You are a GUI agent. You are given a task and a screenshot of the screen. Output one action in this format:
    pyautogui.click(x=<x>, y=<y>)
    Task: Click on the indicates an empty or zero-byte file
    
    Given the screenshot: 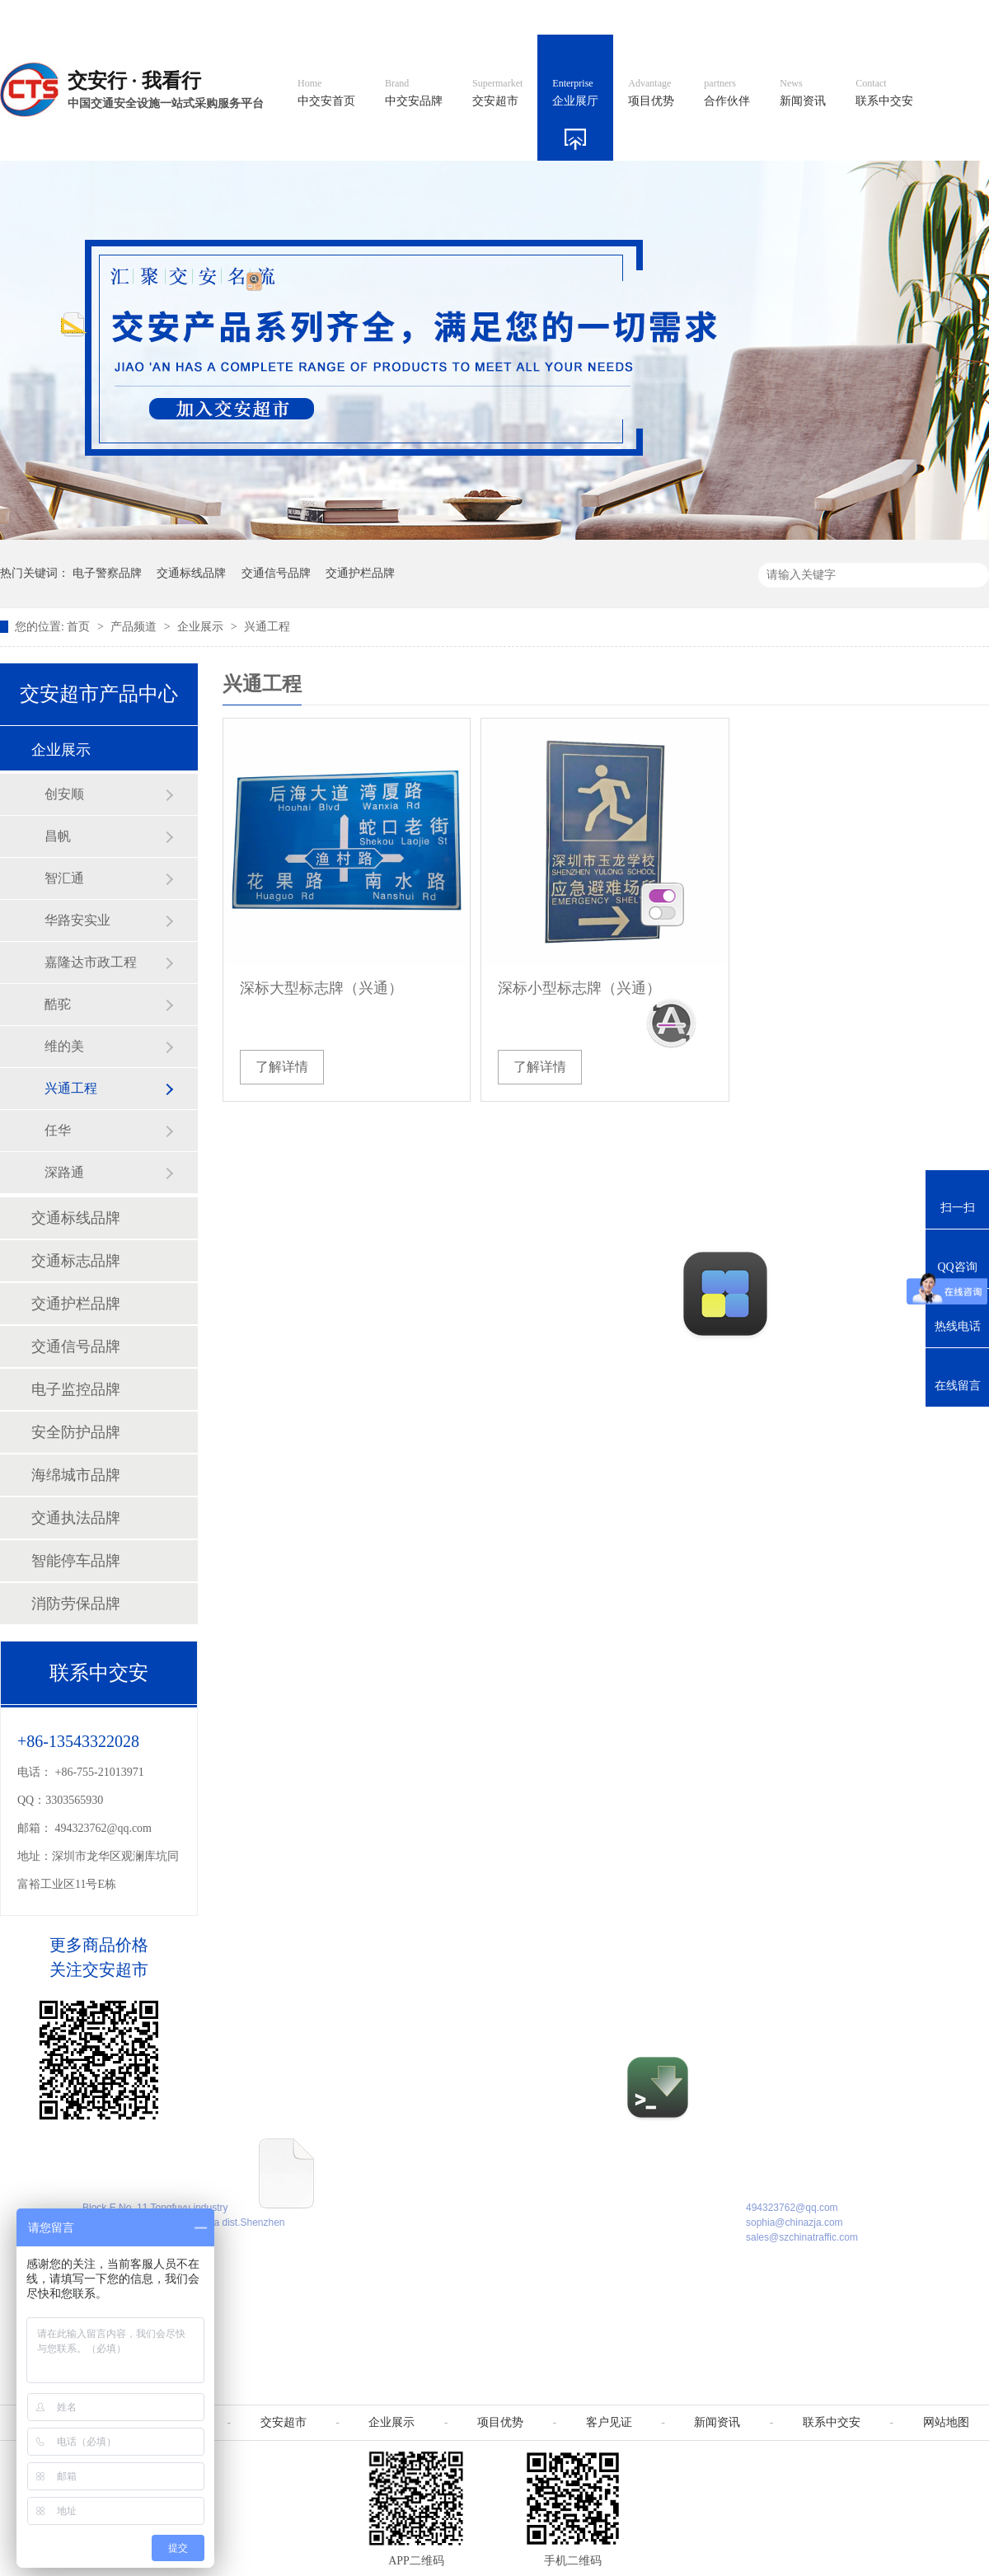 What is the action you would take?
    pyautogui.click(x=286, y=2173)
    